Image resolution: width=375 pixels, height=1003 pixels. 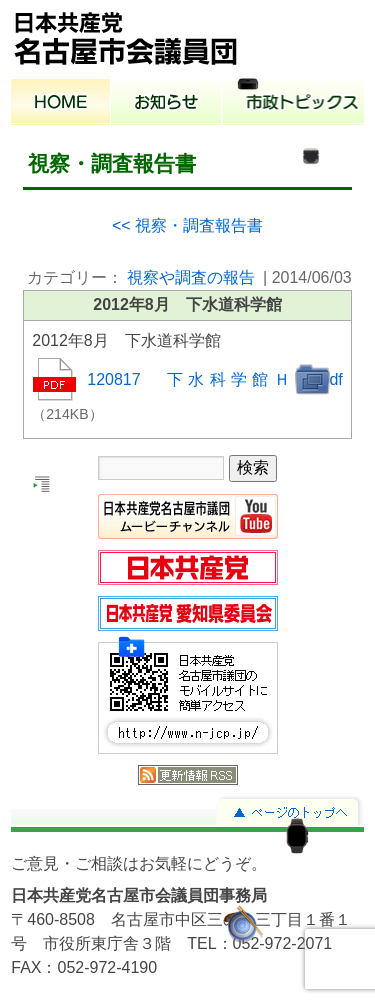 What do you see at coordinates (243, 923) in the screenshot?
I see `sync services application icon` at bounding box center [243, 923].